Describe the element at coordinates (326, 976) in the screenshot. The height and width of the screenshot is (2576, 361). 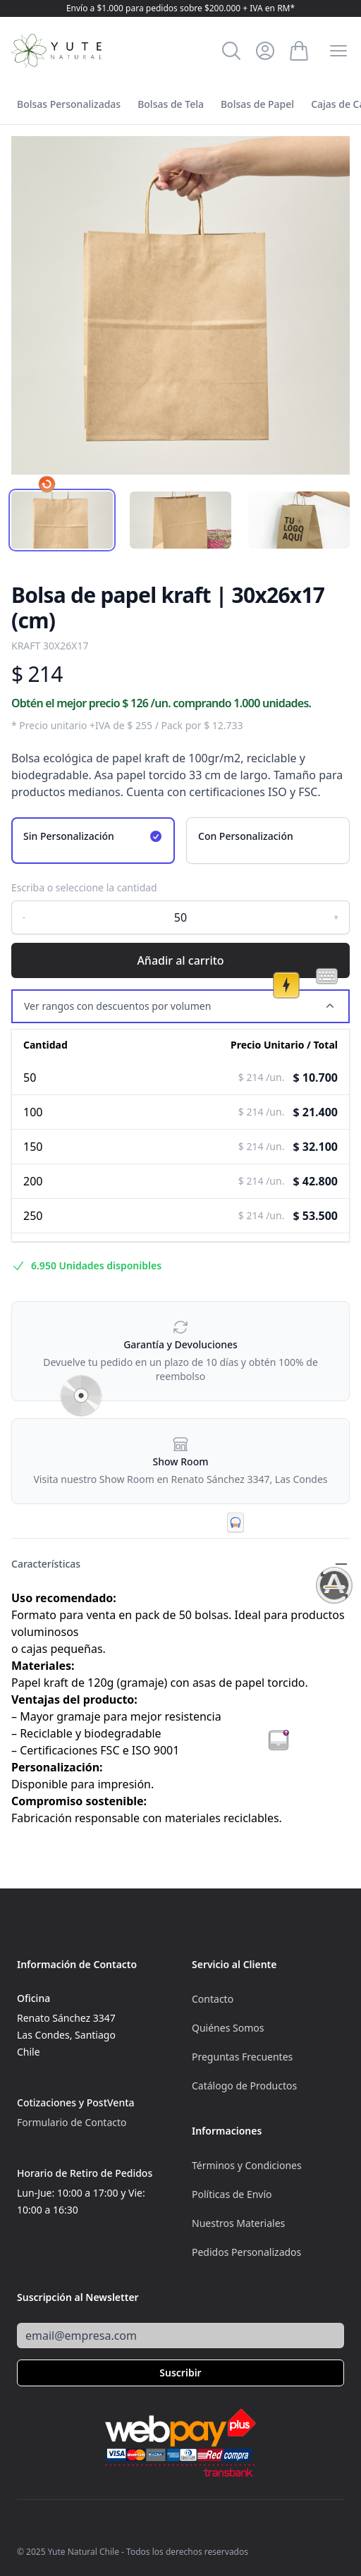
I see `access keyboard settings` at that location.